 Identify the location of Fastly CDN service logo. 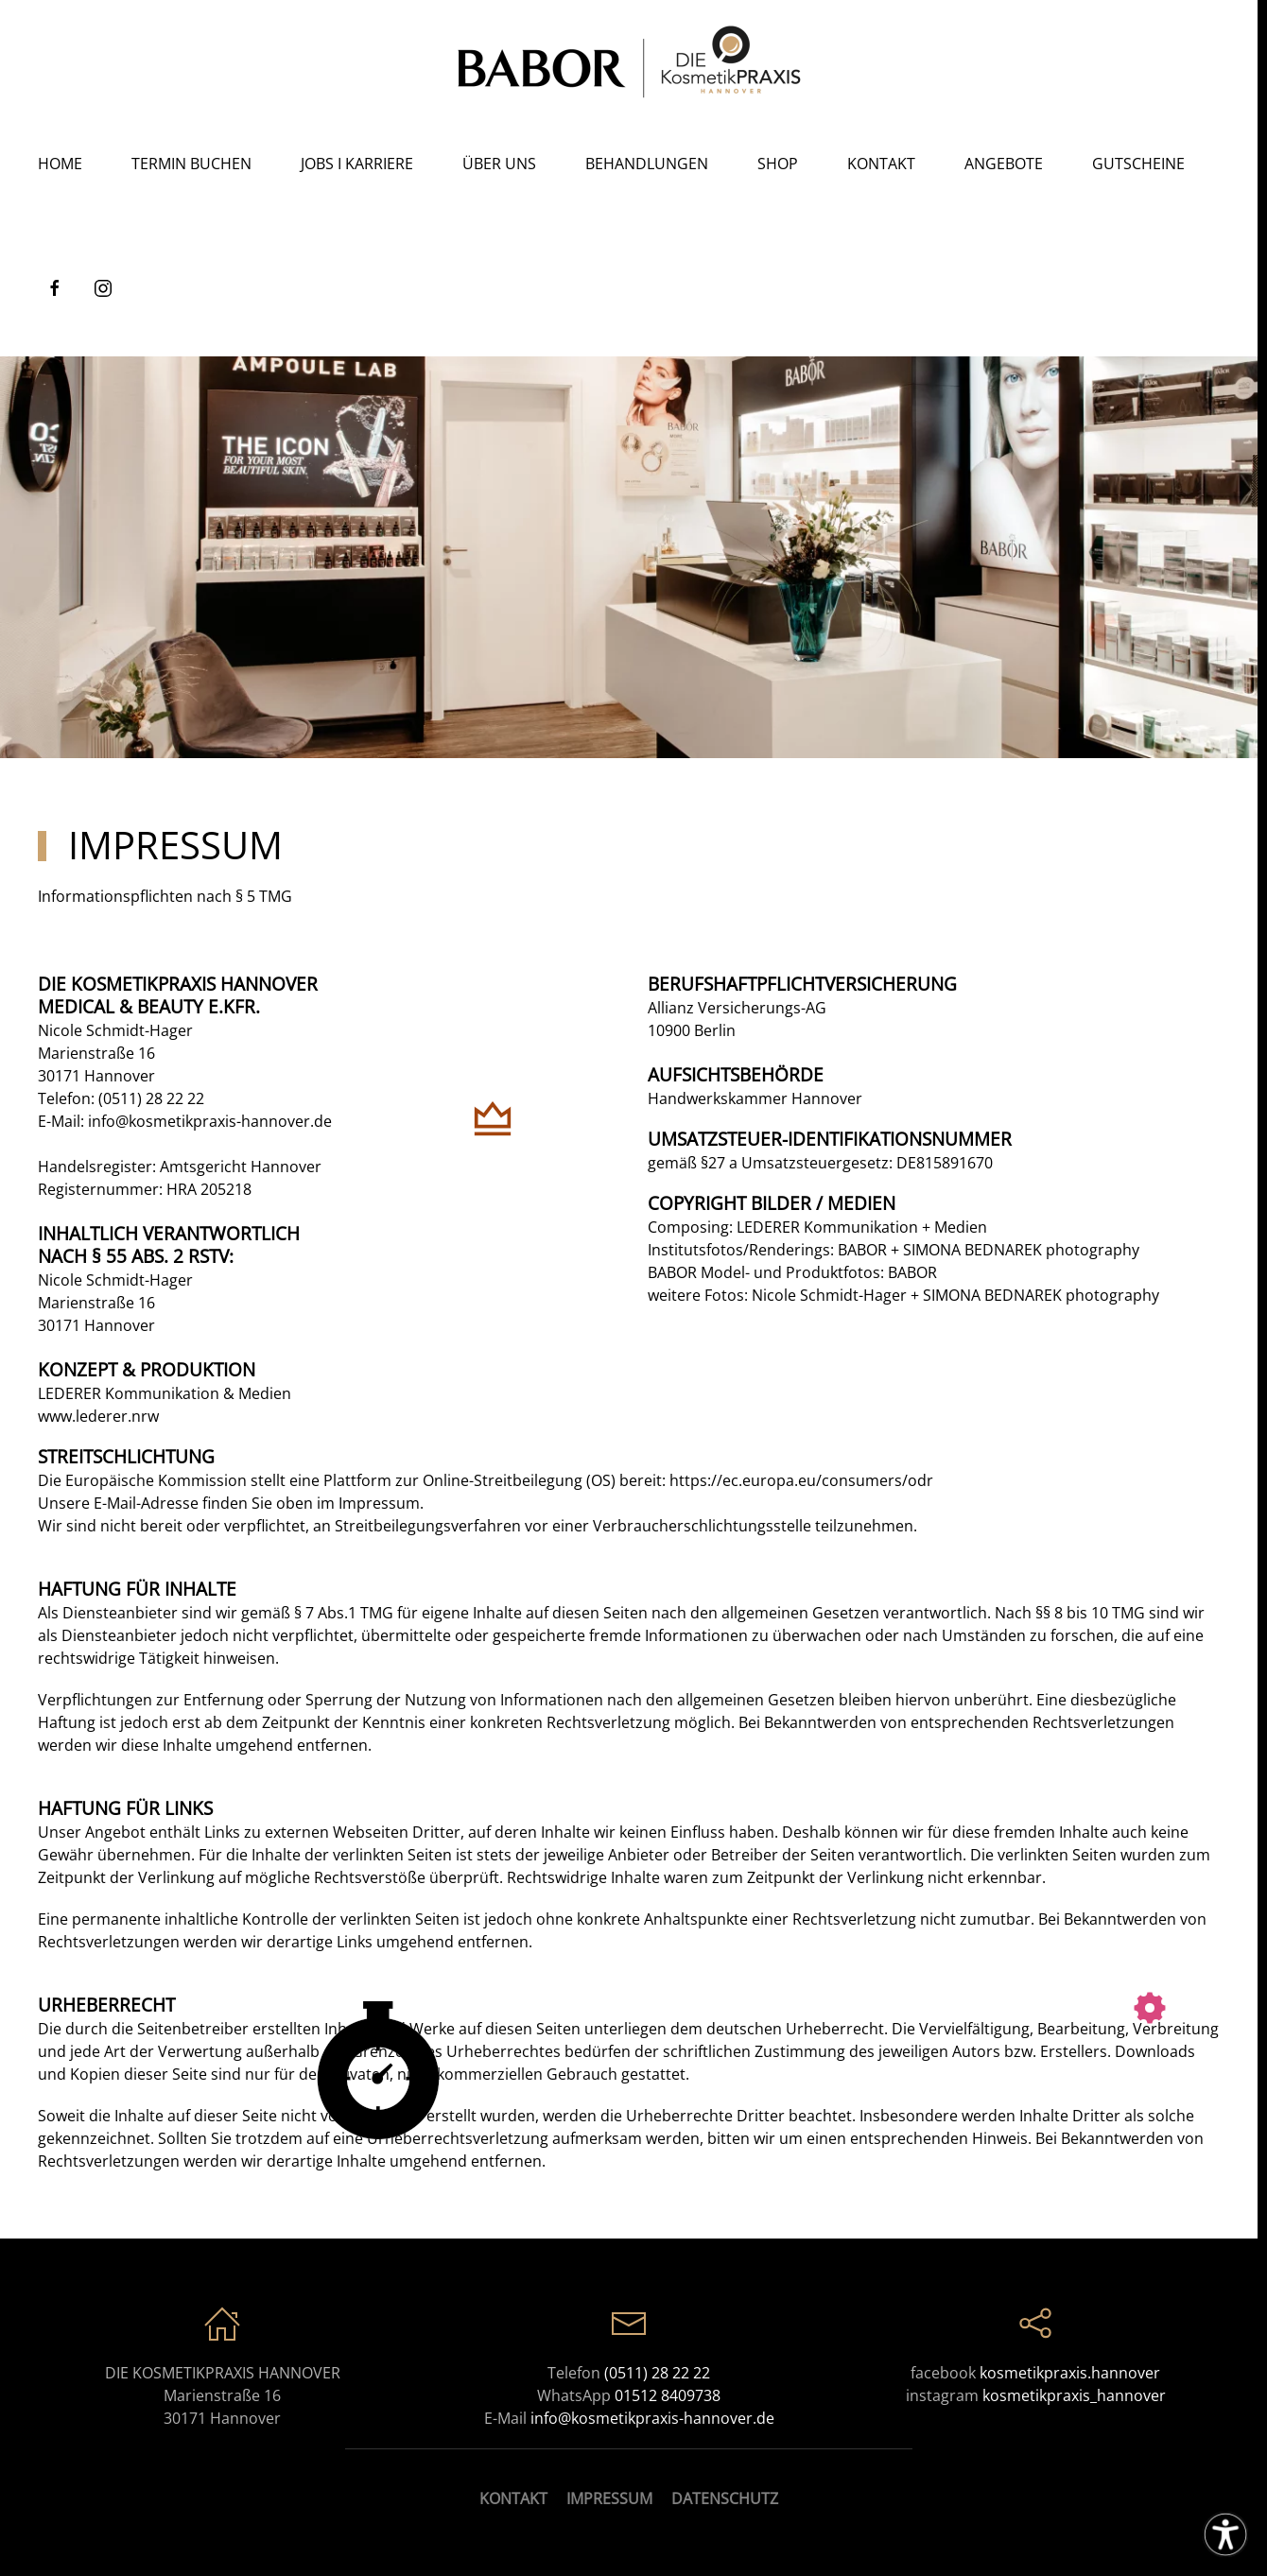
(378, 2070).